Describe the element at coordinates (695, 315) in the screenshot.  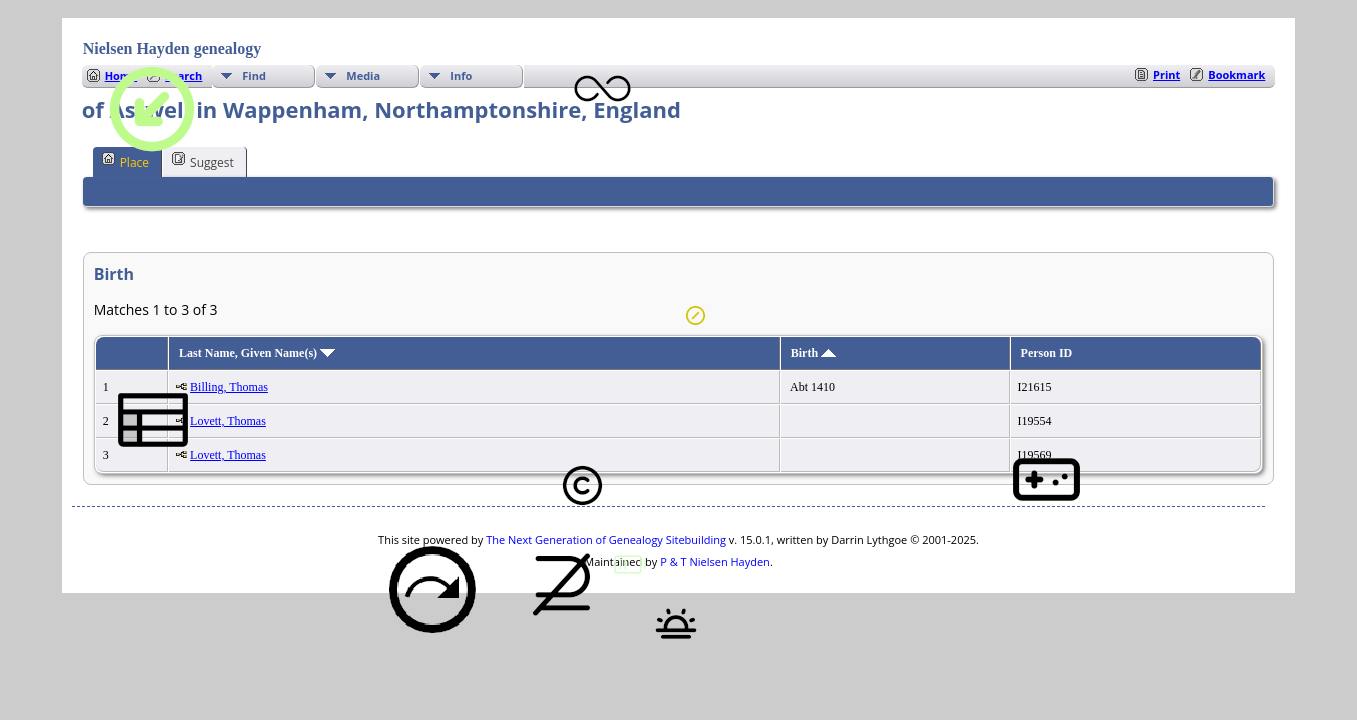
I see `indicates a forbidden or prohibited action` at that location.